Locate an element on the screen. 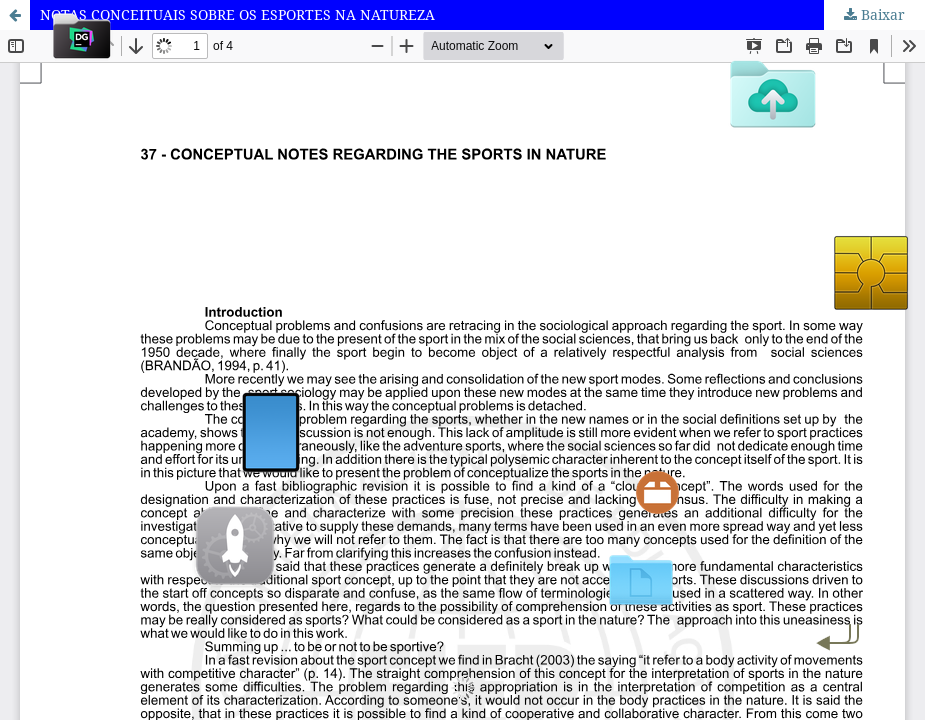 The width and height of the screenshot is (925, 720). indicates a packaged or bundled item is located at coordinates (657, 492).